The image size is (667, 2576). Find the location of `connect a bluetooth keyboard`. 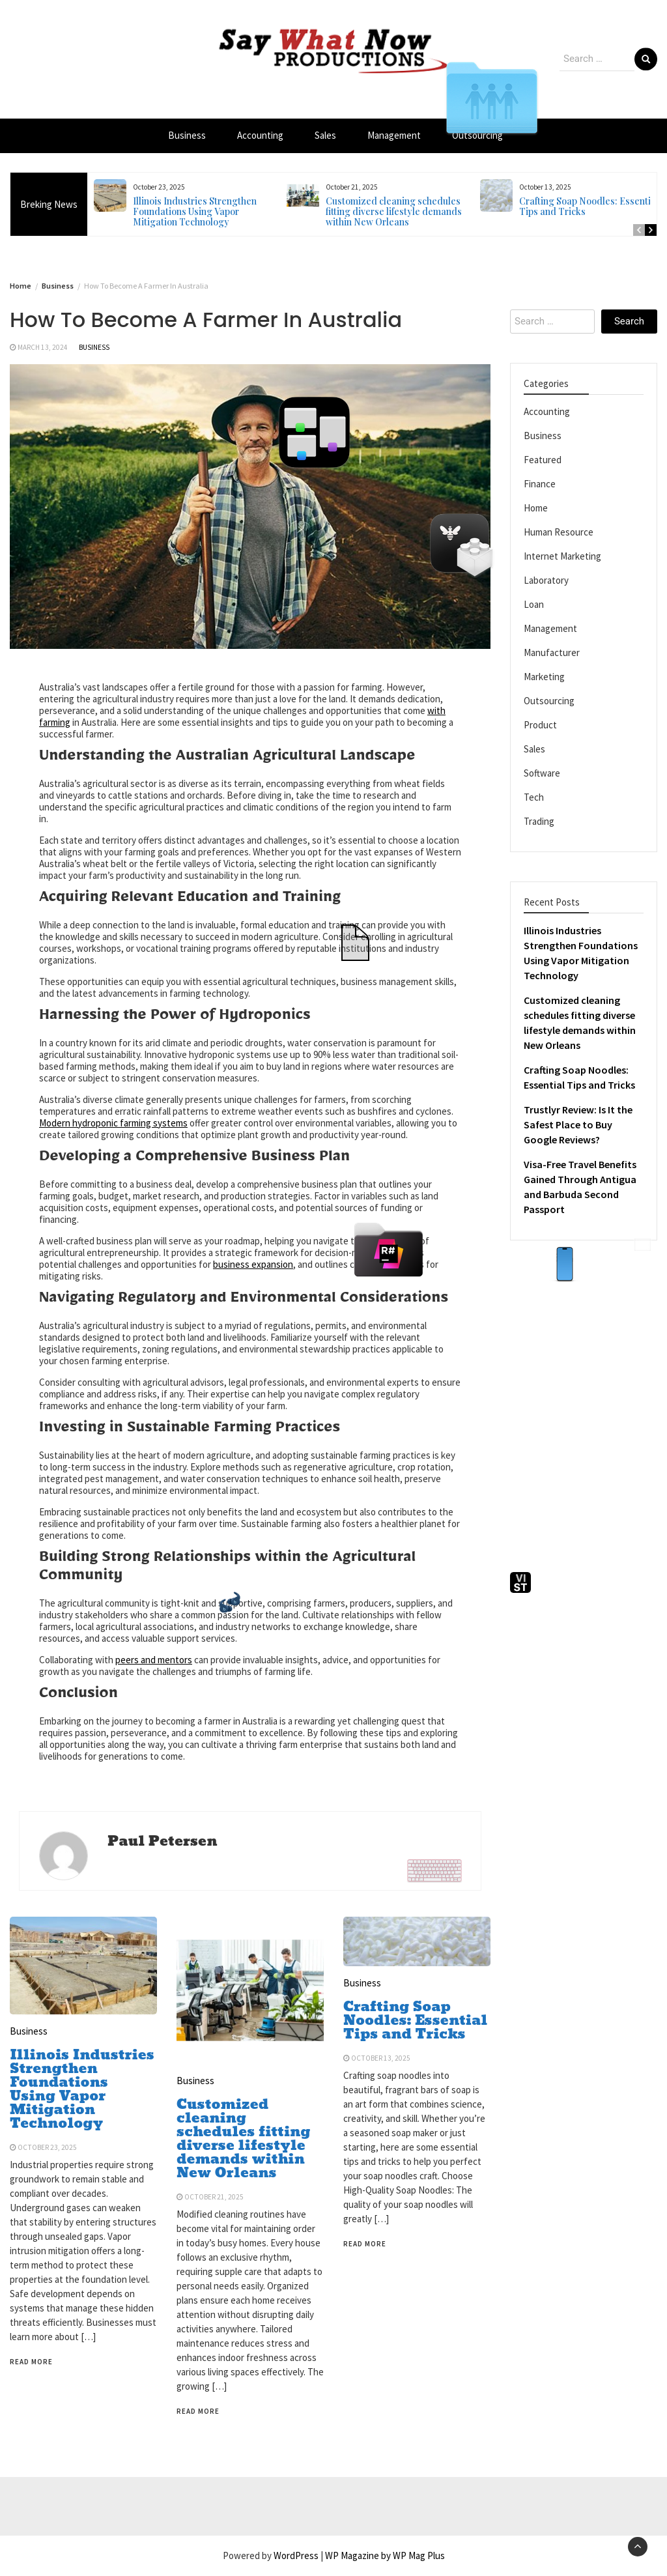

connect a bluetooth keyboard is located at coordinates (434, 1870).